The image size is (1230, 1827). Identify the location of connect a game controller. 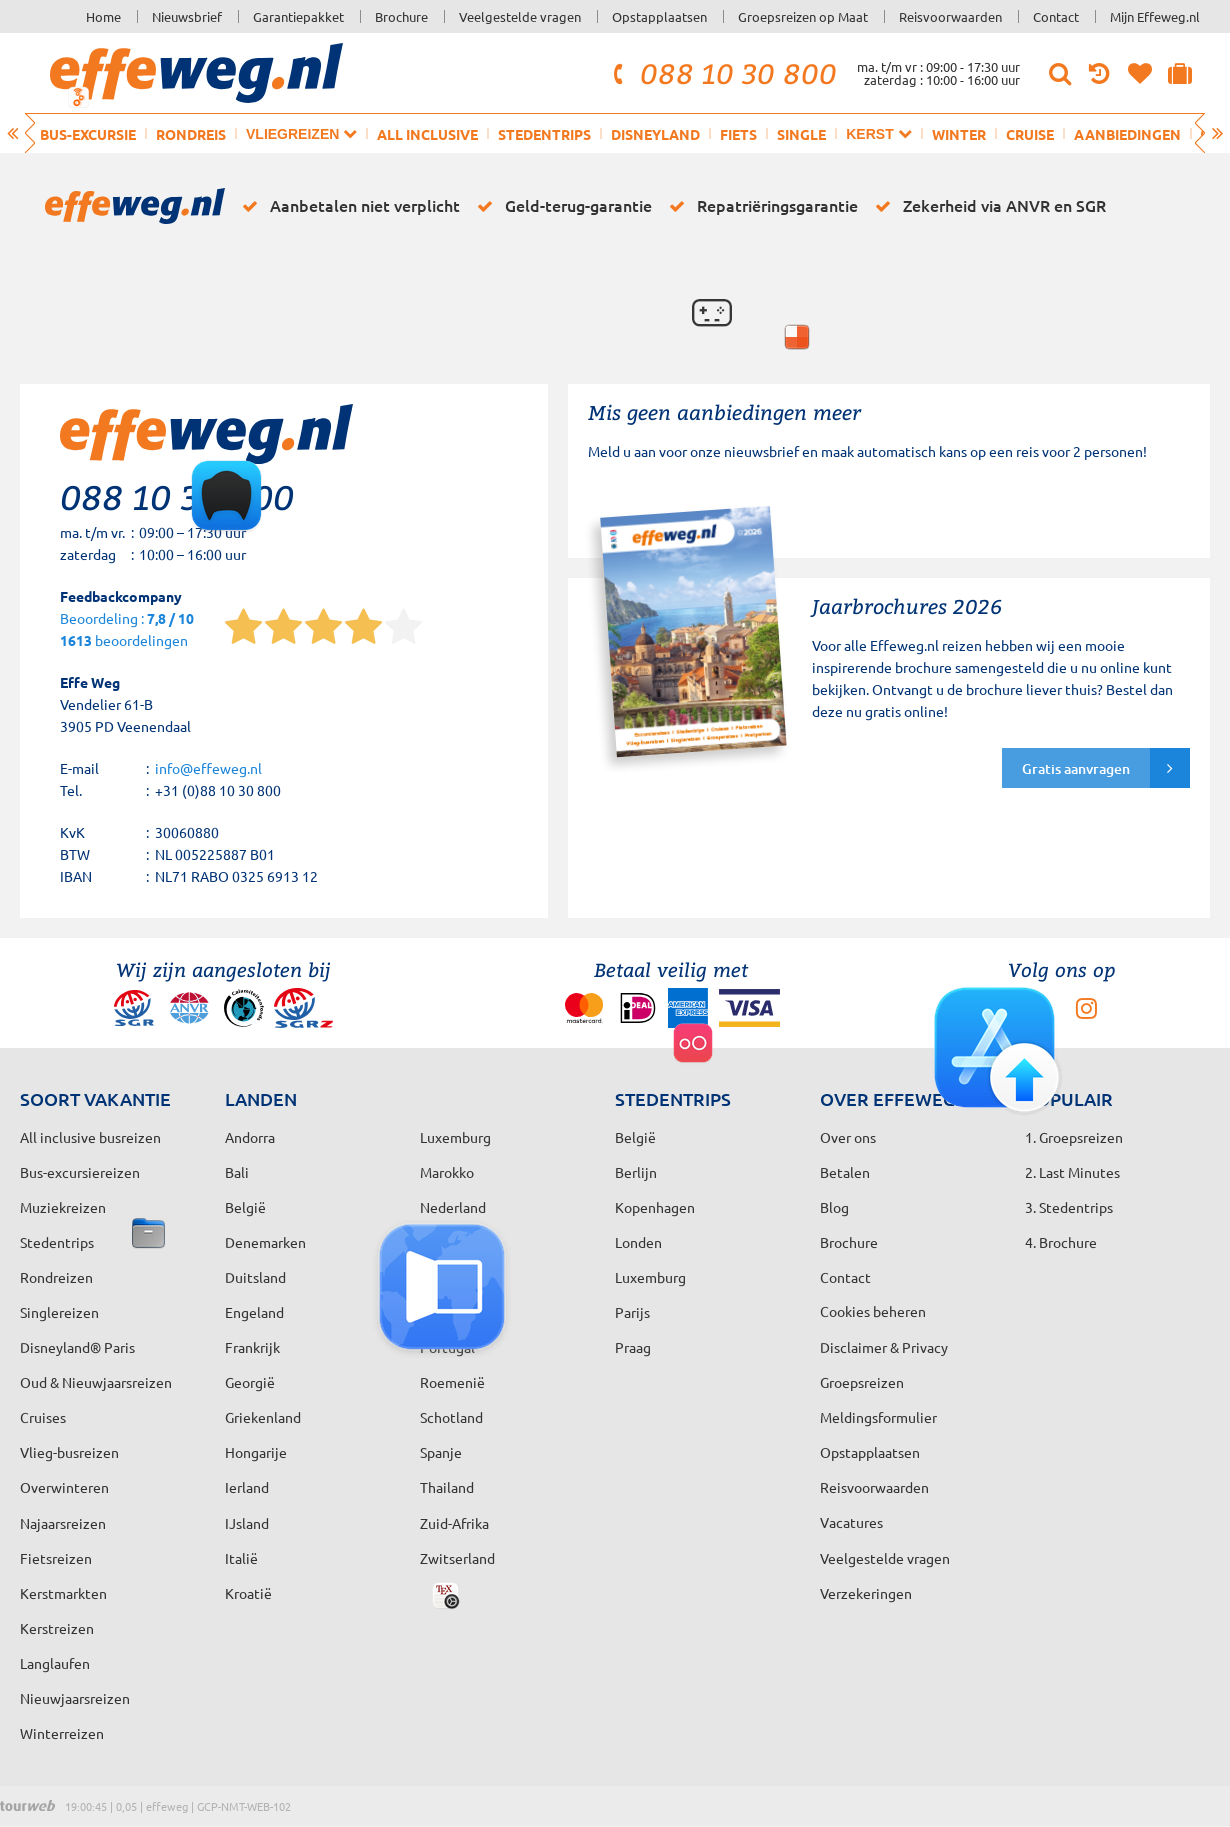
(712, 314).